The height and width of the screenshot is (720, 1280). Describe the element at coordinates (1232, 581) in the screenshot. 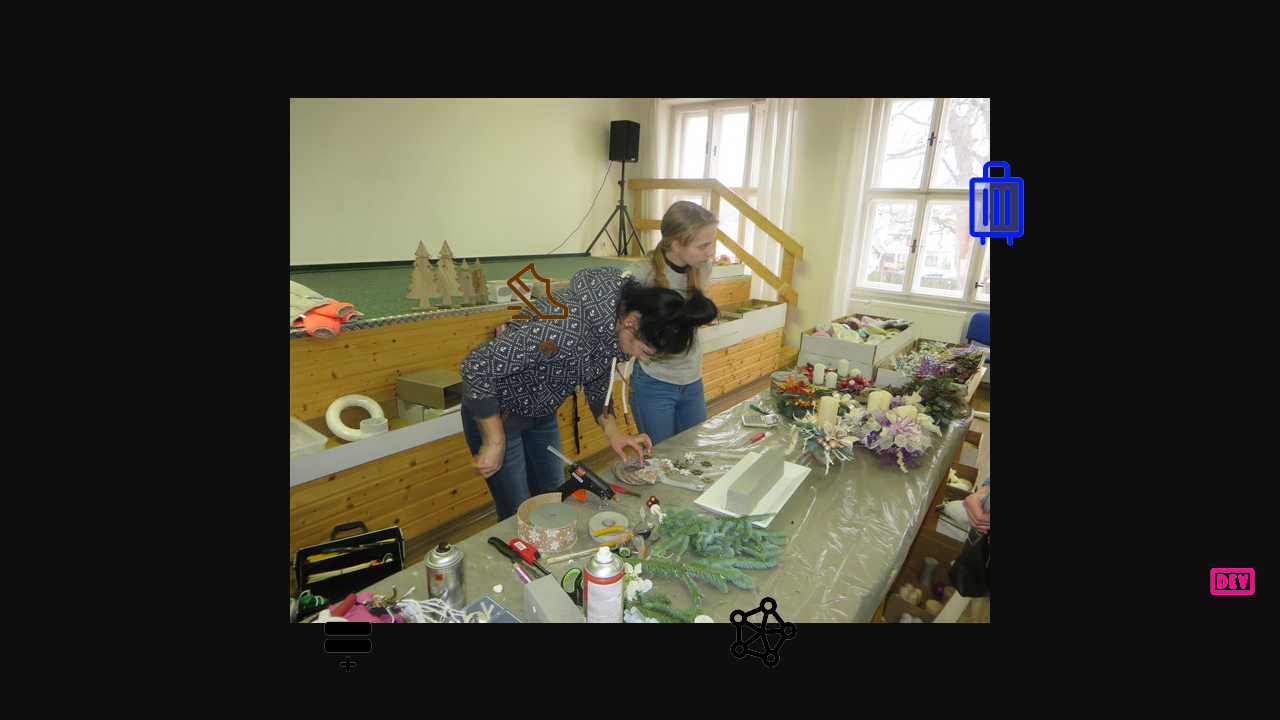

I see `link to dev.to profile or account` at that location.